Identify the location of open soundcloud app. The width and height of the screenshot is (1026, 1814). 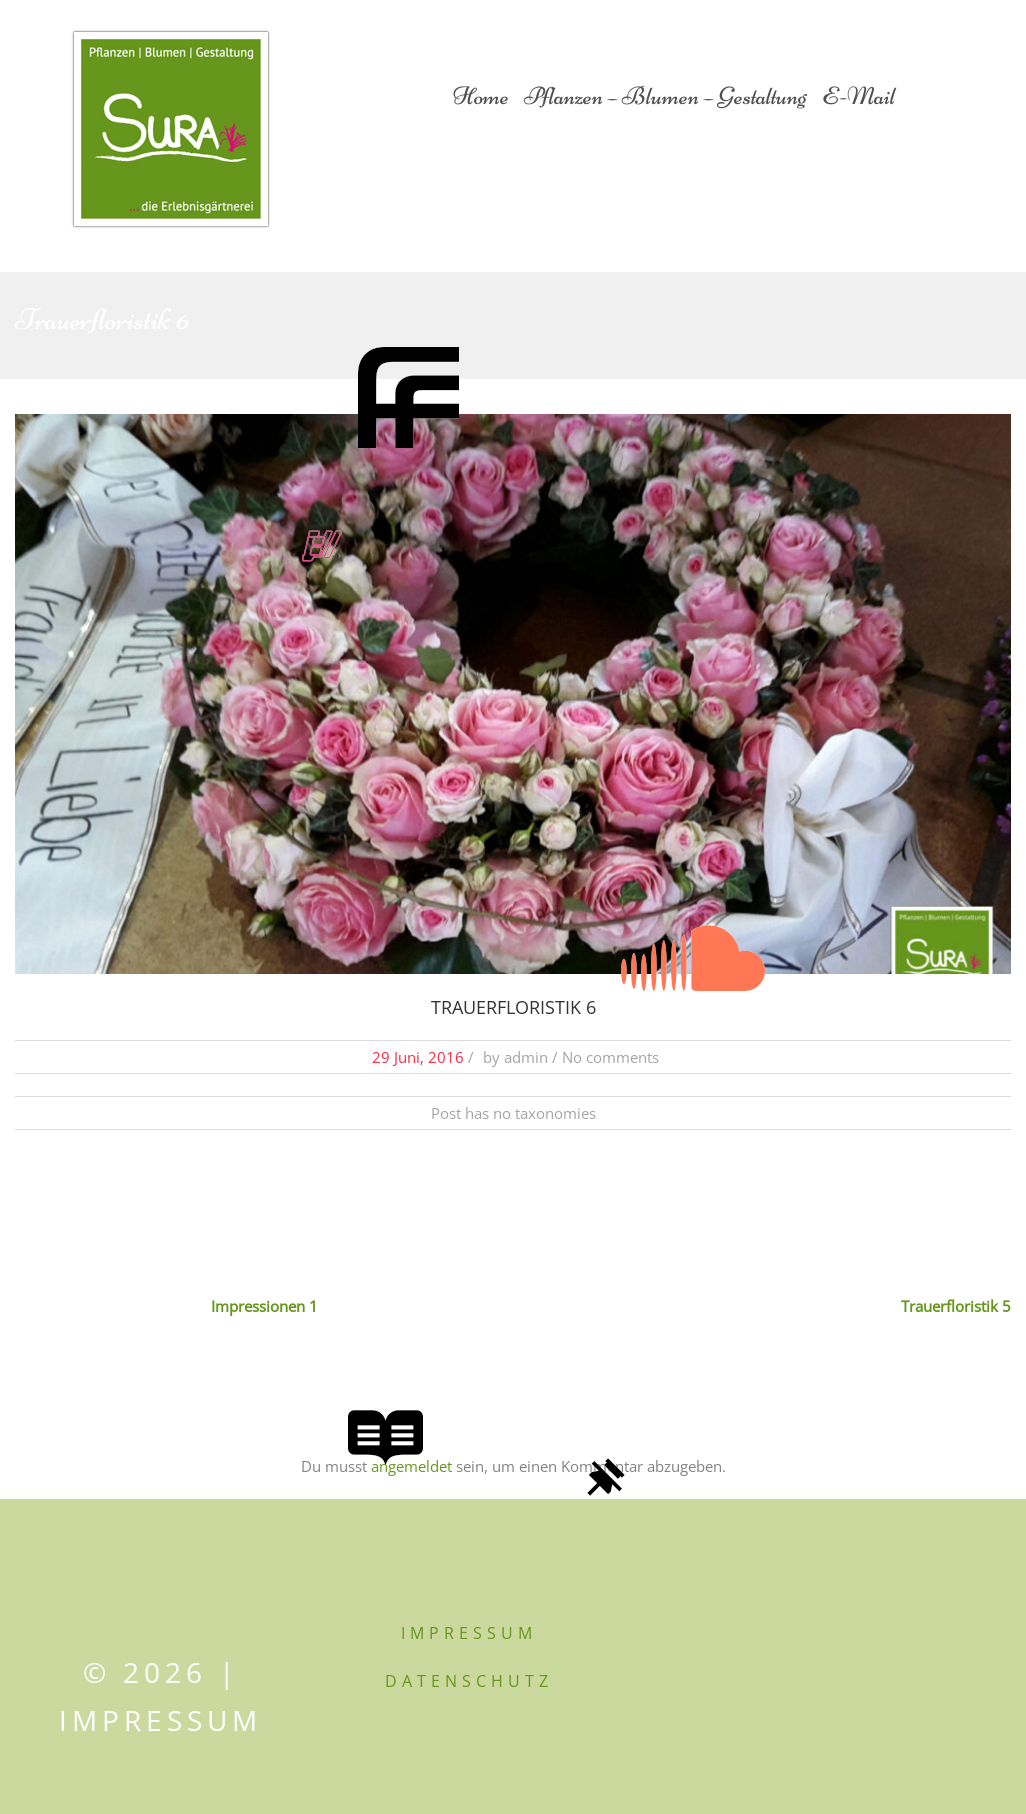
(693, 955).